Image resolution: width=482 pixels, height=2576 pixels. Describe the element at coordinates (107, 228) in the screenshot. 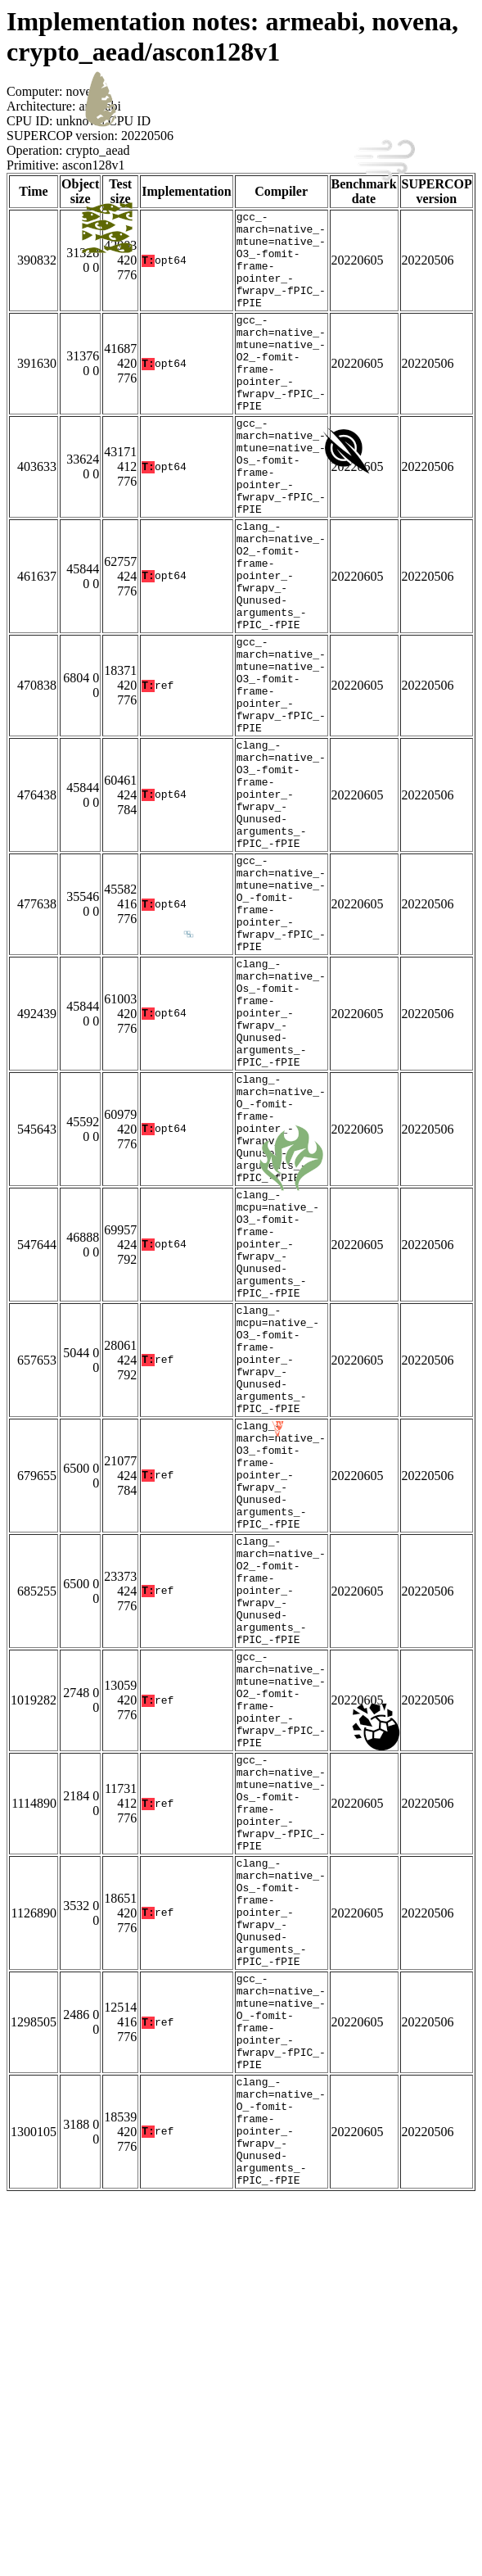

I see `indicates marine life or aquarium feature in a game` at that location.